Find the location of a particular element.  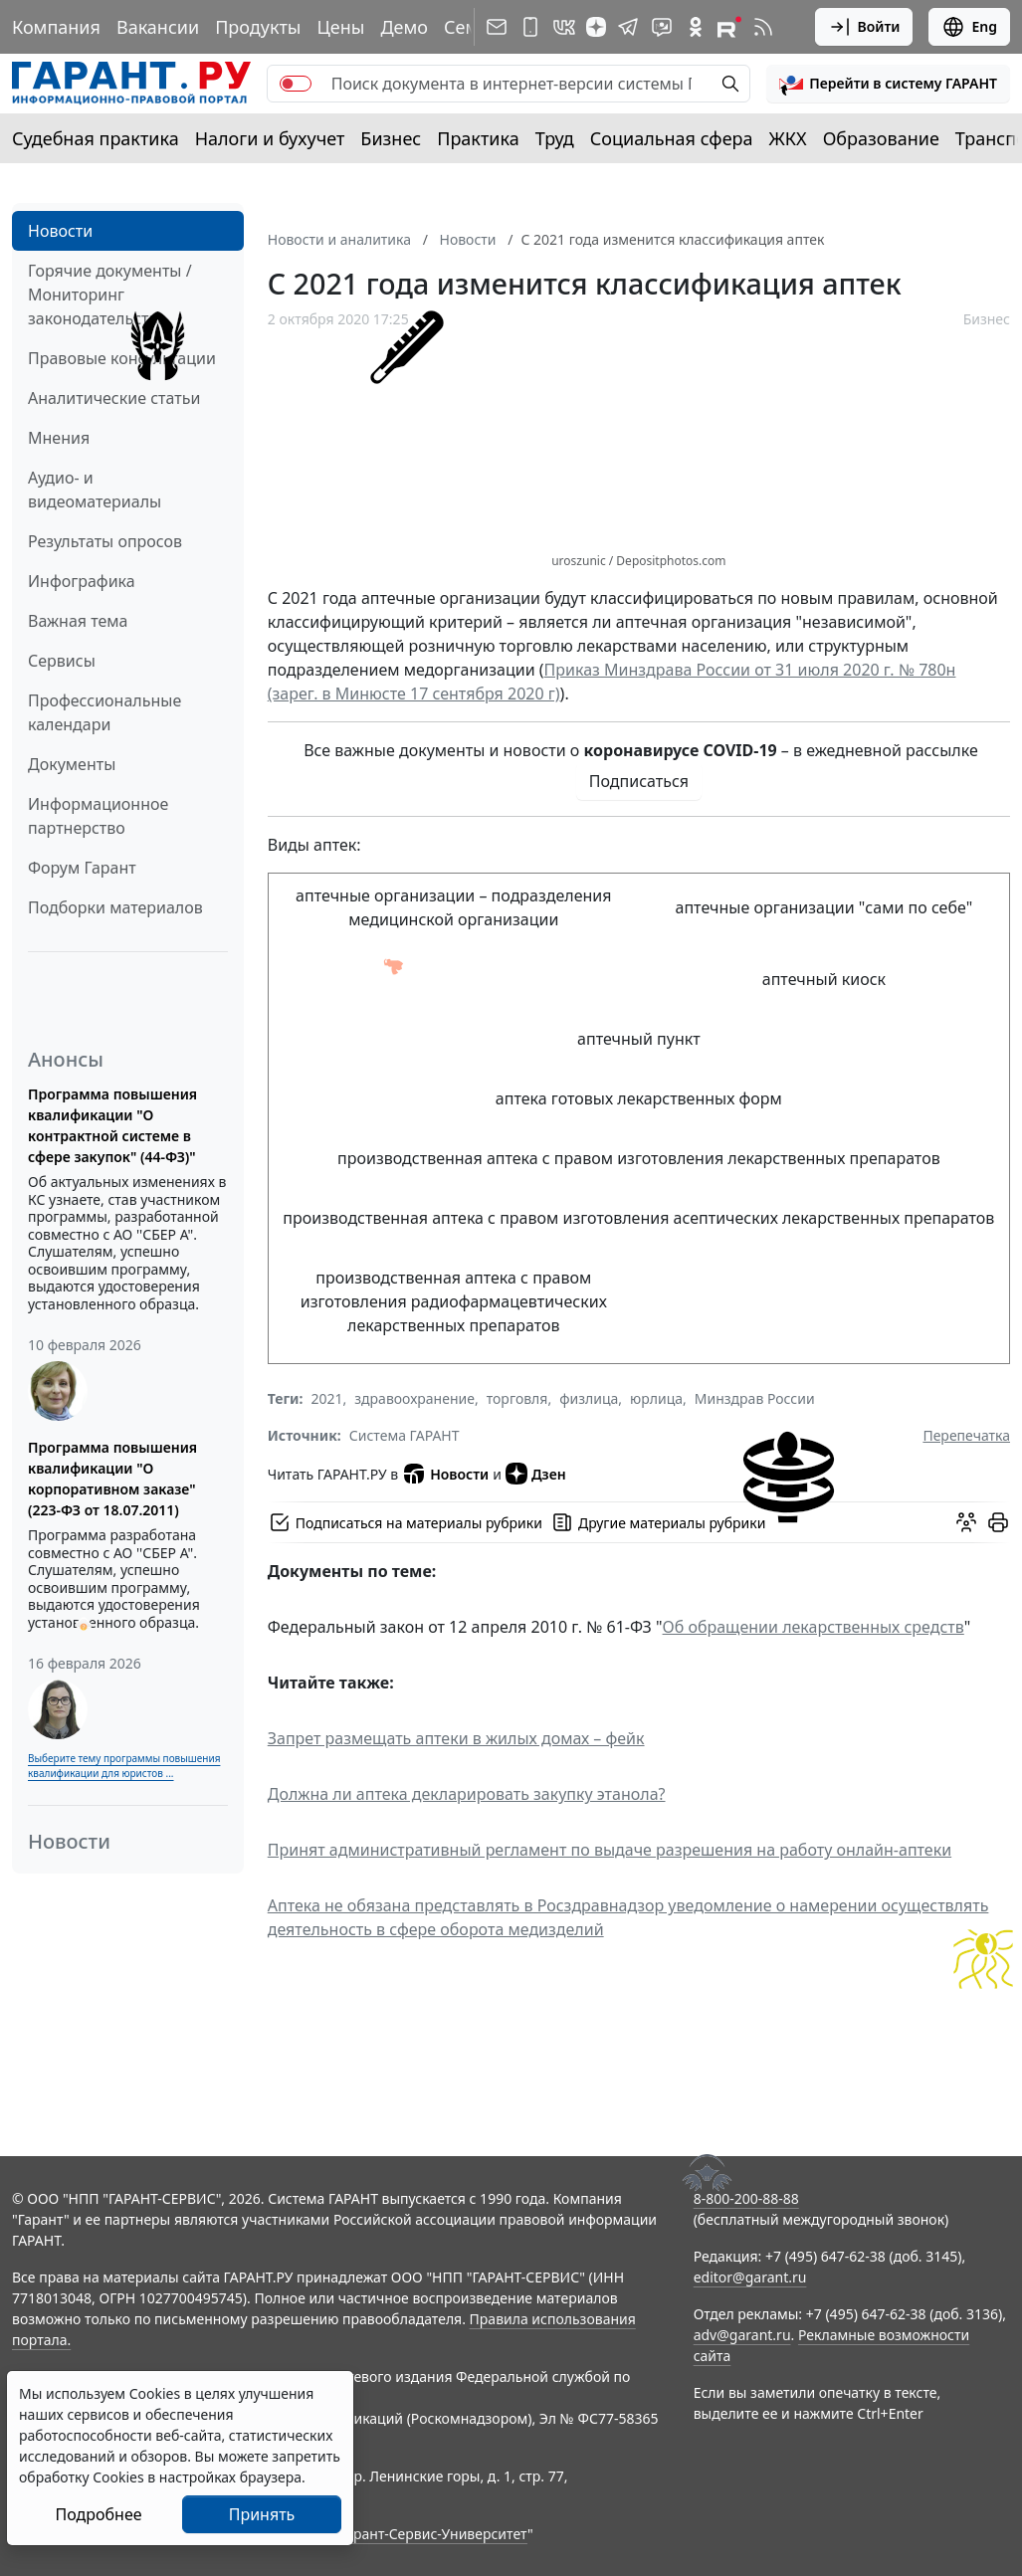

check body temperature or health status is located at coordinates (407, 347).